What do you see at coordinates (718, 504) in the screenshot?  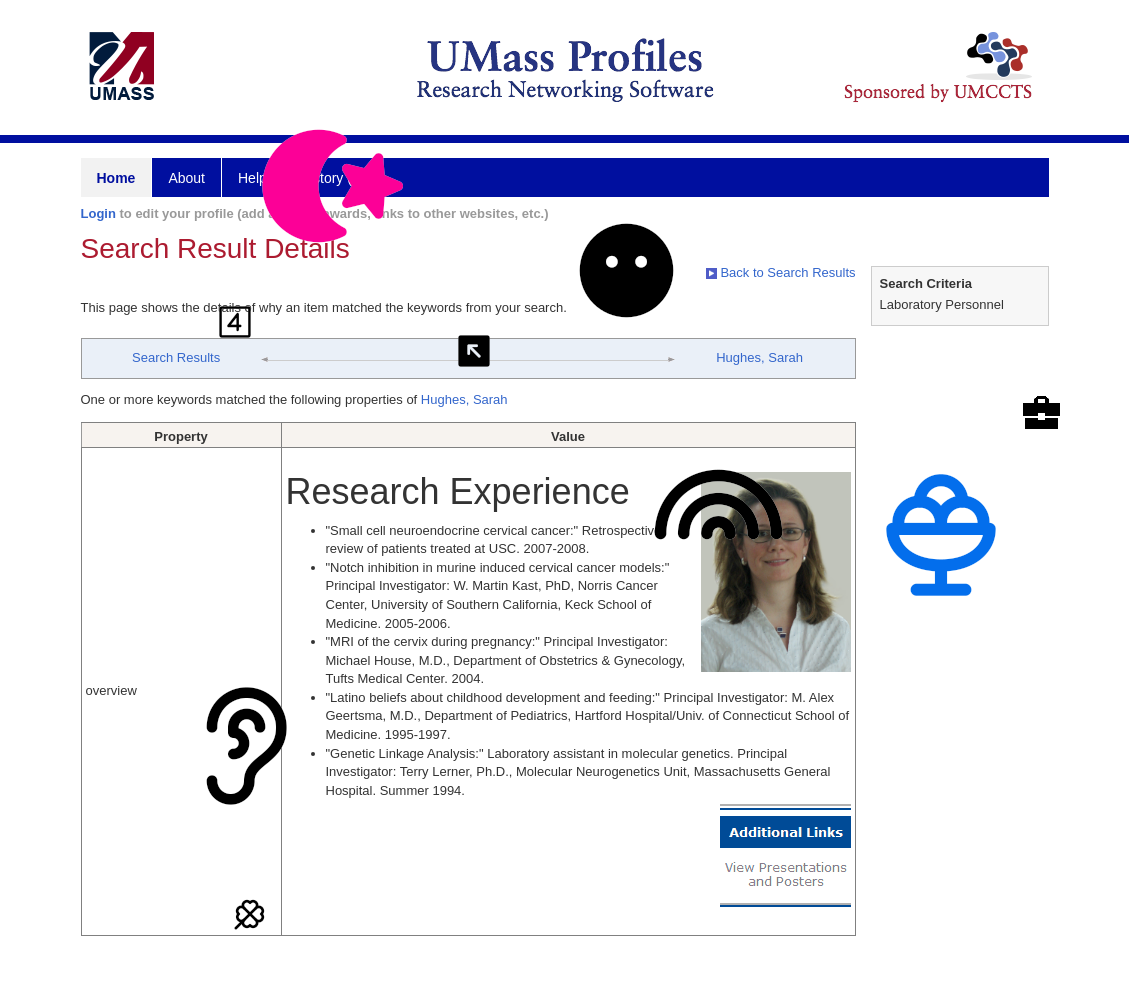 I see `indicates pride or LGBTQ+ related content` at bounding box center [718, 504].